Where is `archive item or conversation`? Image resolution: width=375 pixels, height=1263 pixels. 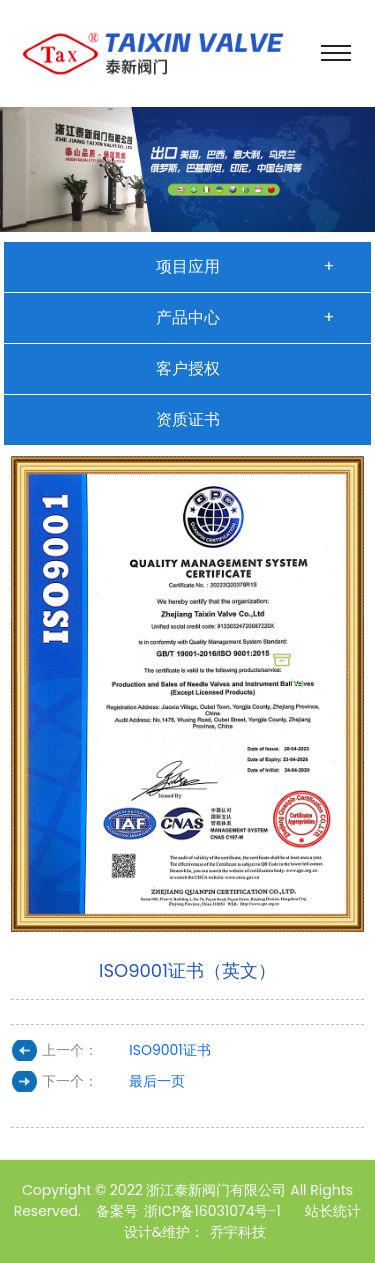 archive item or conversation is located at coordinates (282, 660).